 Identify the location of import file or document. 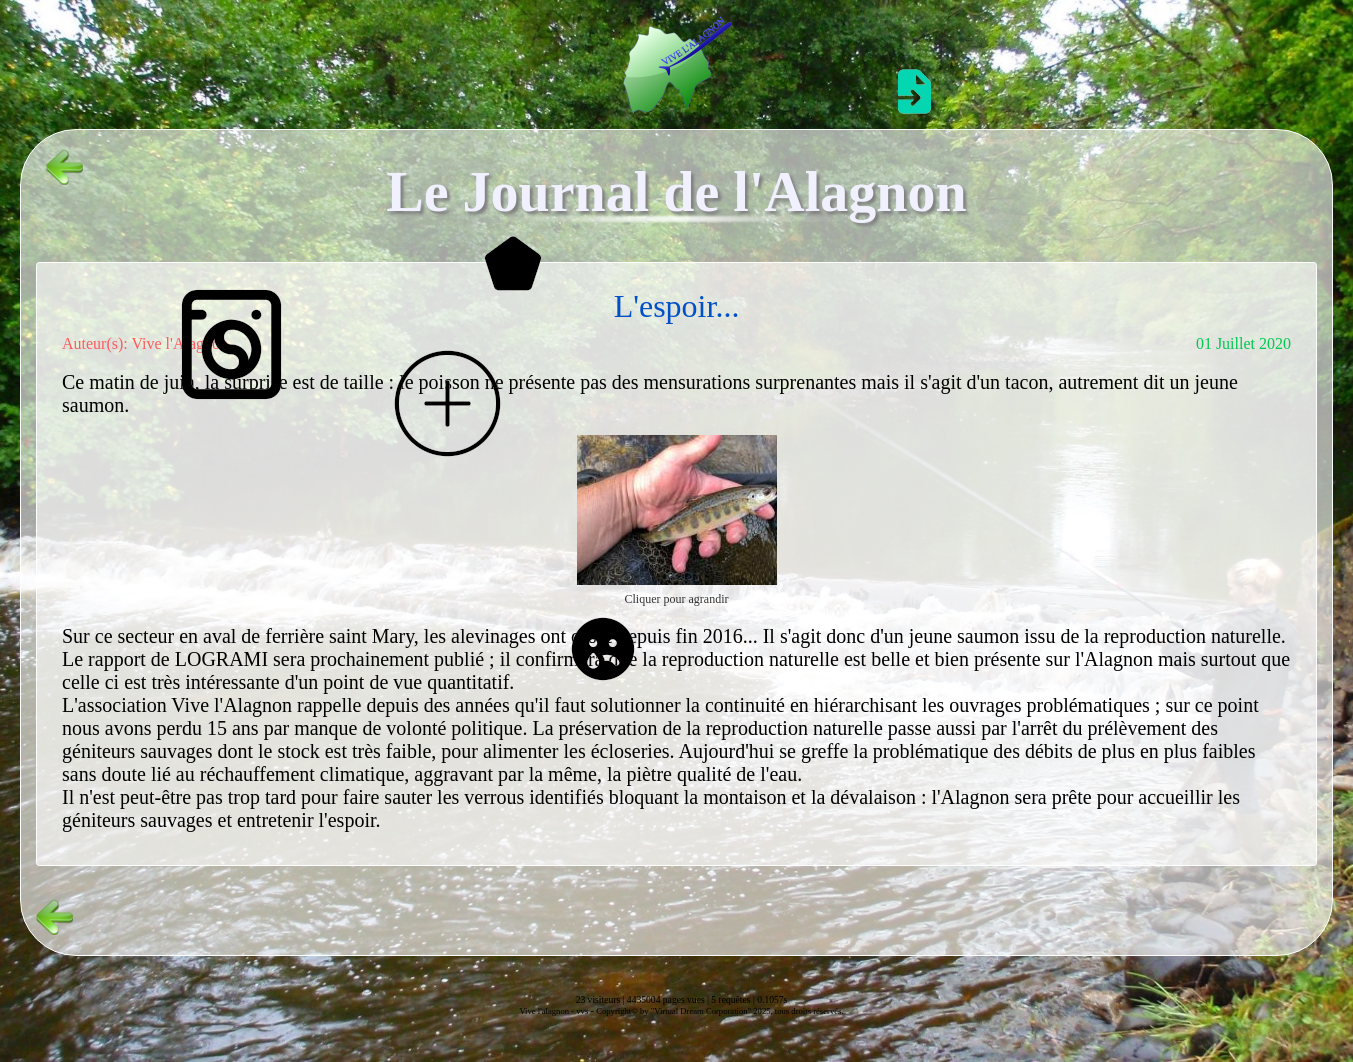
(914, 91).